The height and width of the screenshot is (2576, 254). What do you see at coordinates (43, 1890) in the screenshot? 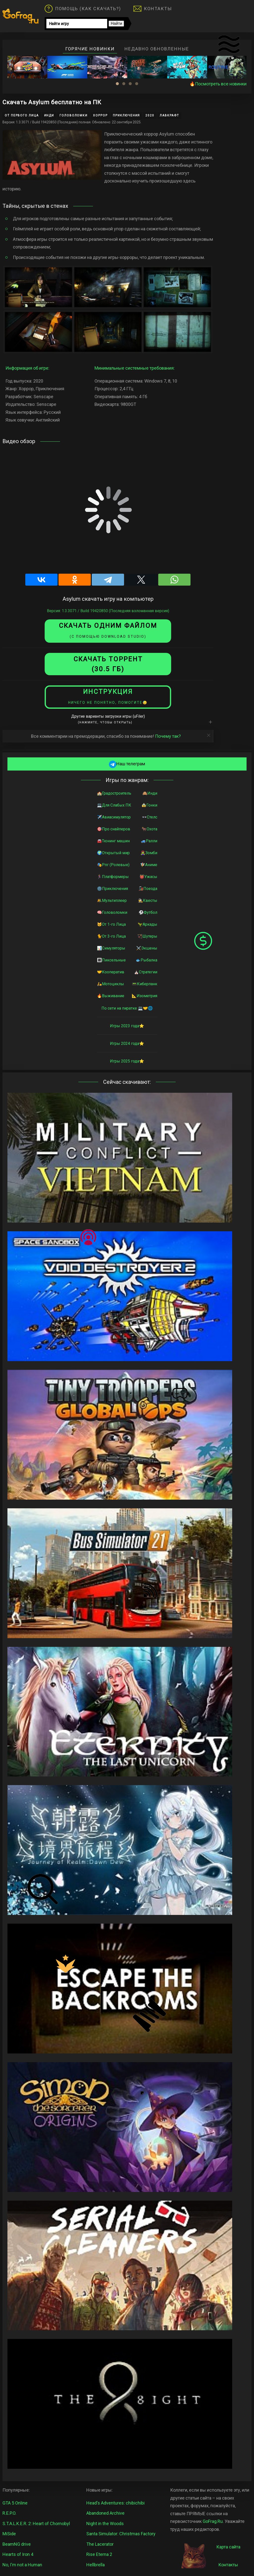
I see `search for messages, users, or content` at bounding box center [43, 1890].